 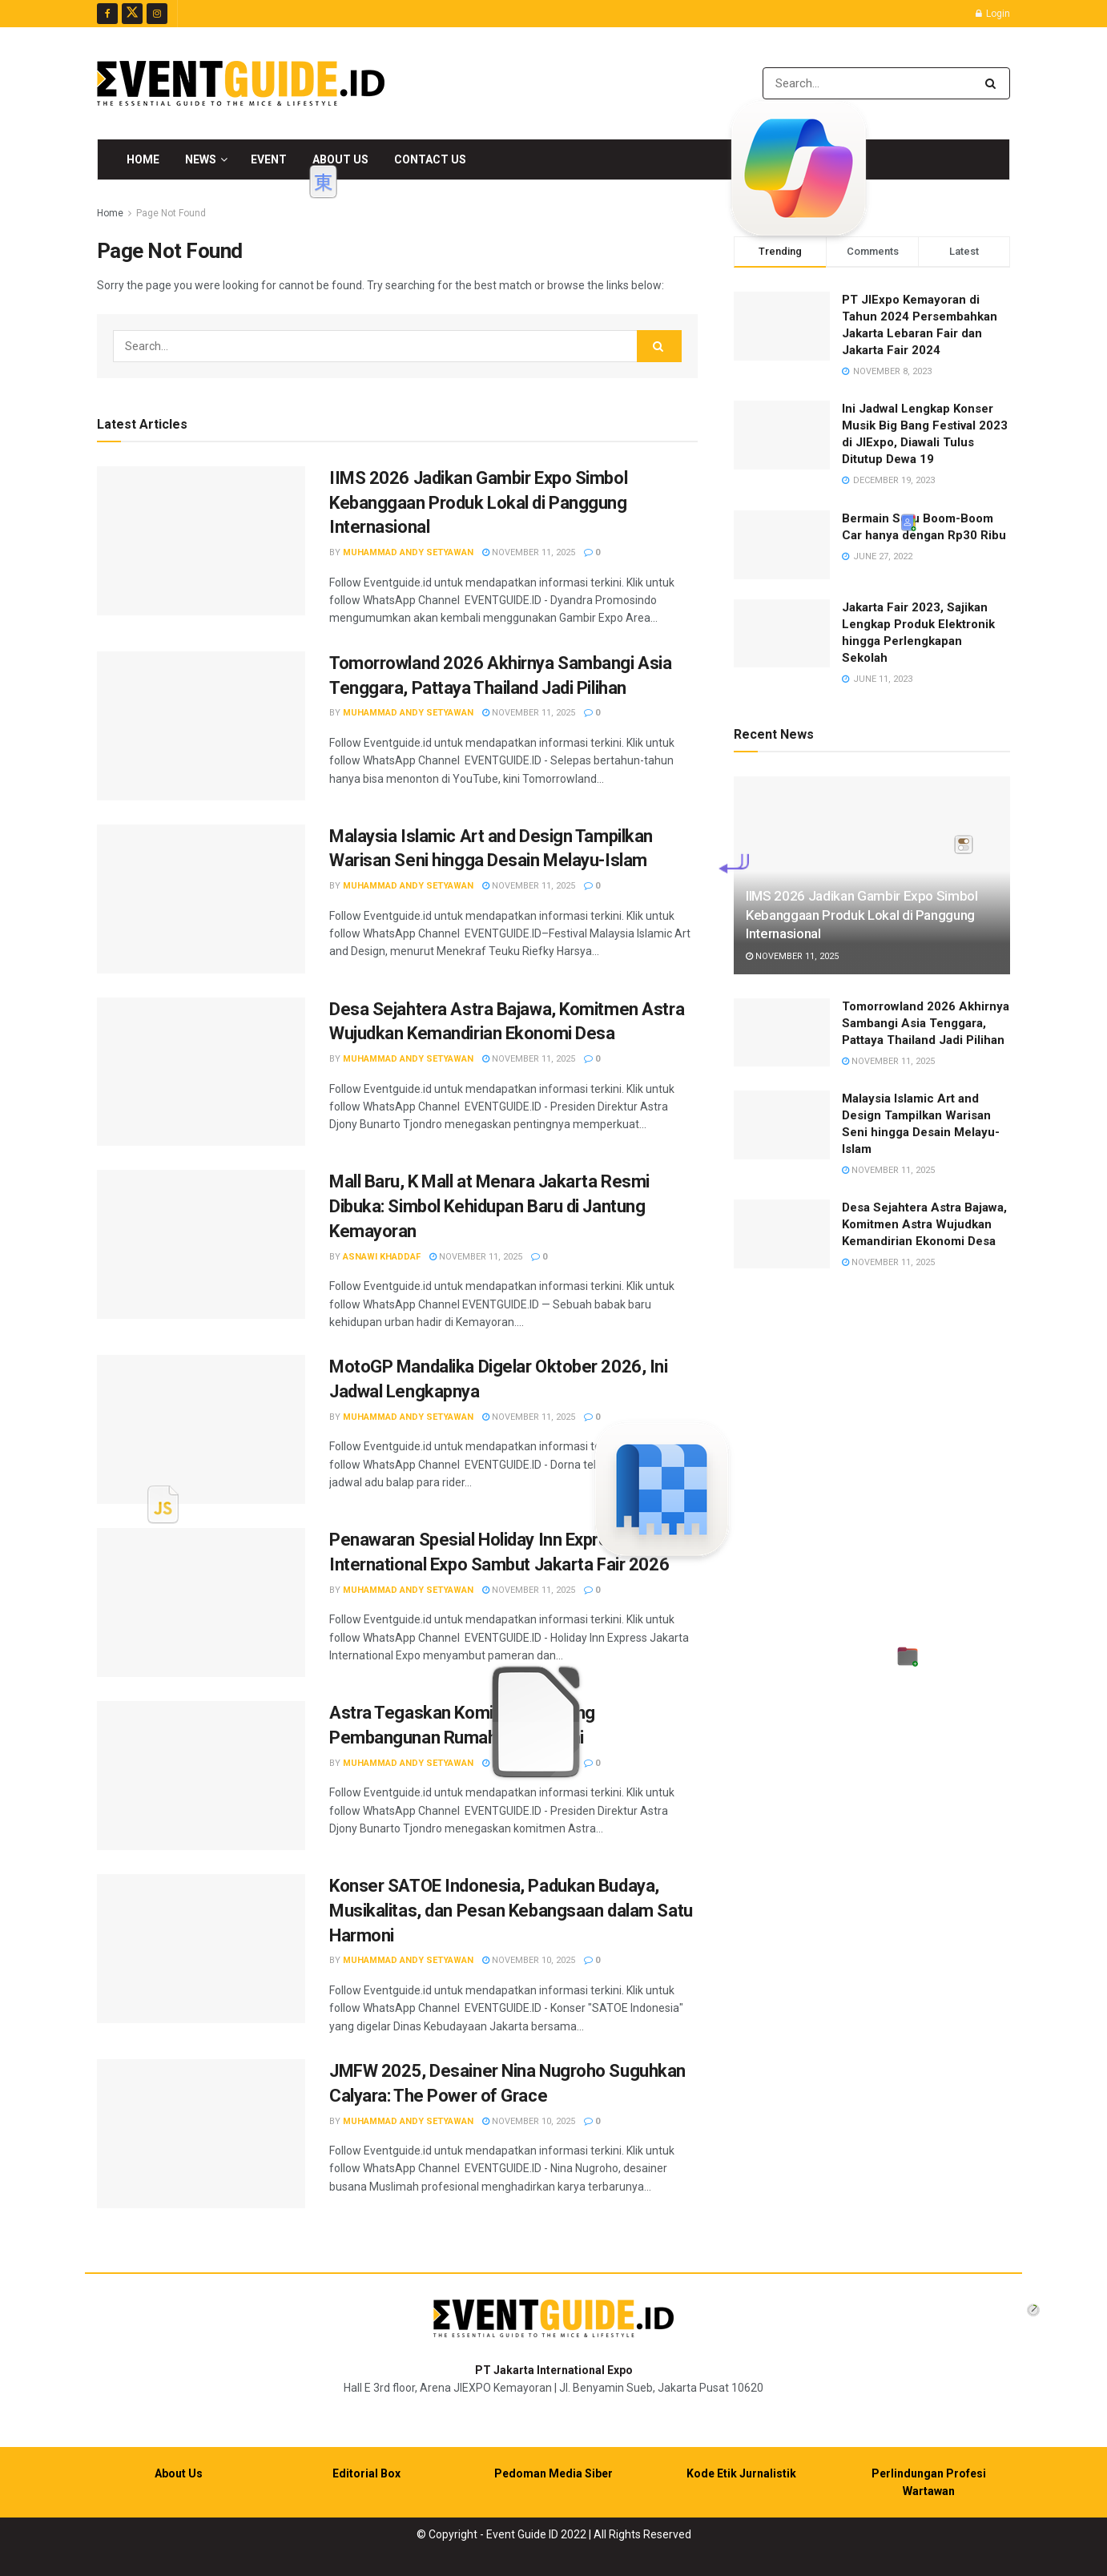 What do you see at coordinates (799, 168) in the screenshot?
I see `open Microsoft Copilot AI assistant` at bounding box center [799, 168].